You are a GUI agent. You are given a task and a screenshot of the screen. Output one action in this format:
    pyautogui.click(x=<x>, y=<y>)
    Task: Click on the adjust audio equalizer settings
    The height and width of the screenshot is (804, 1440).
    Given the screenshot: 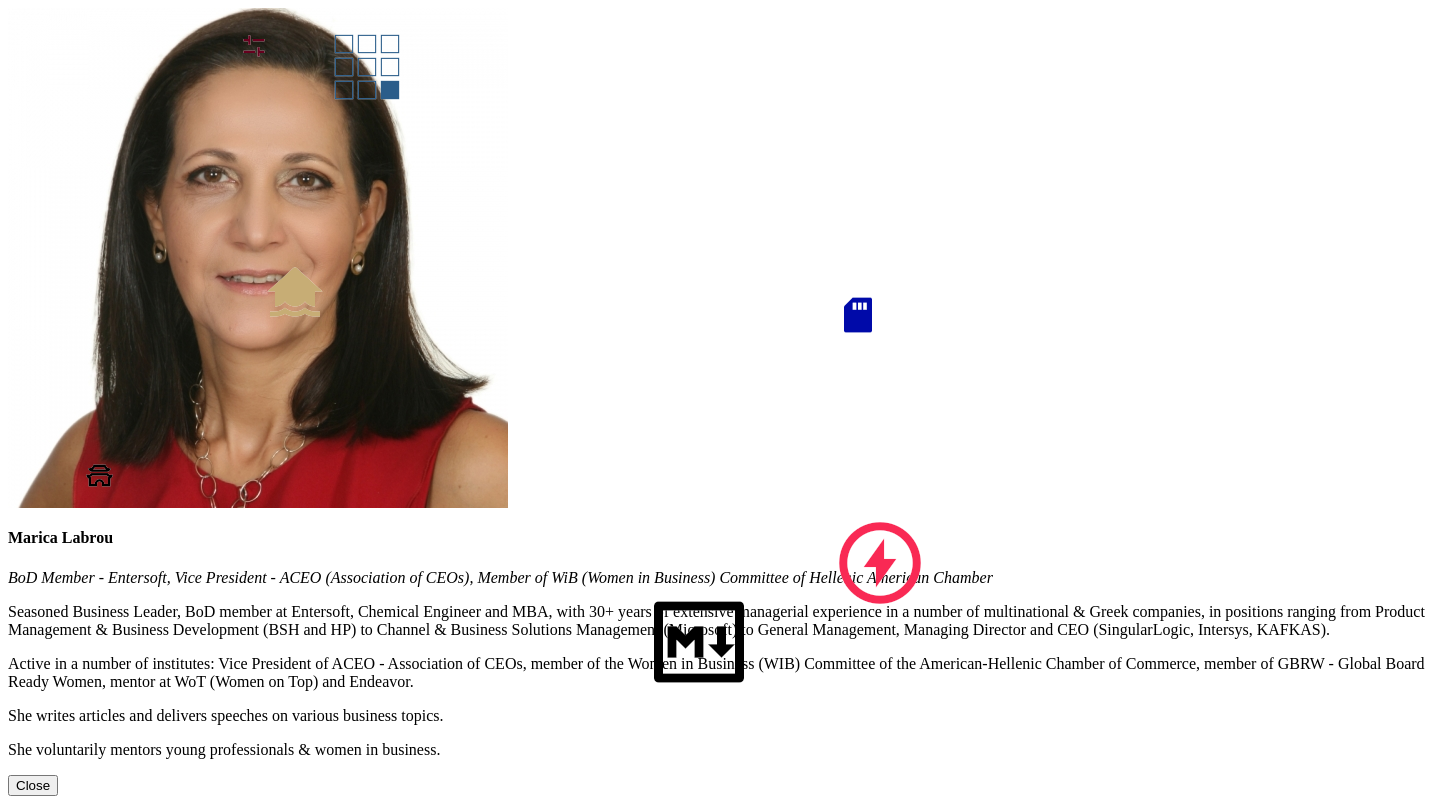 What is the action you would take?
    pyautogui.click(x=254, y=46)
    